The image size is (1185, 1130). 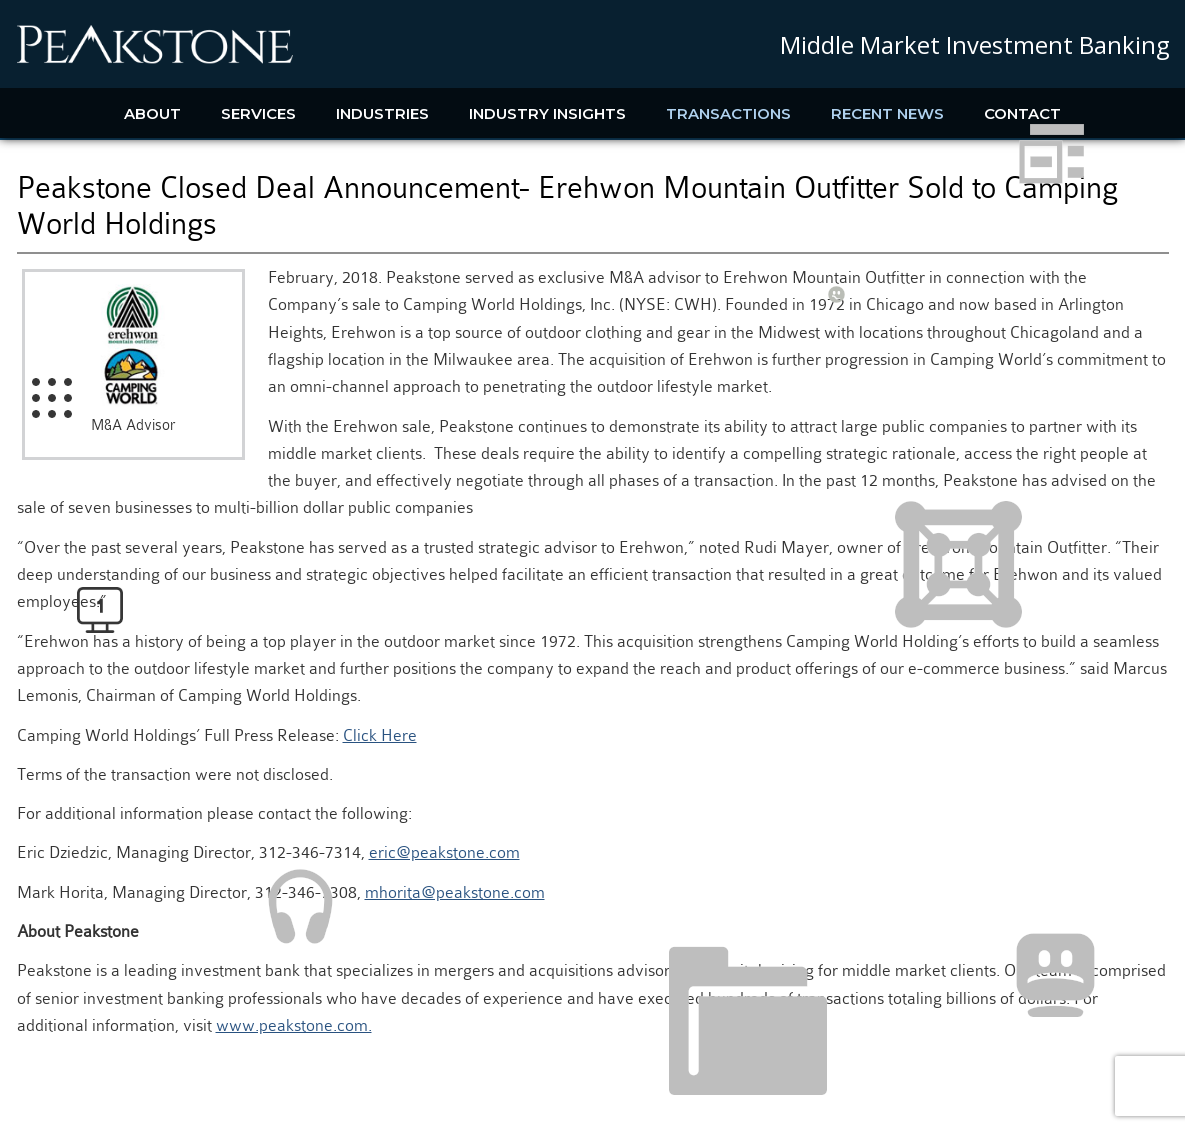 I want to click on remove all items from the list, so click(x=1057, y=151).